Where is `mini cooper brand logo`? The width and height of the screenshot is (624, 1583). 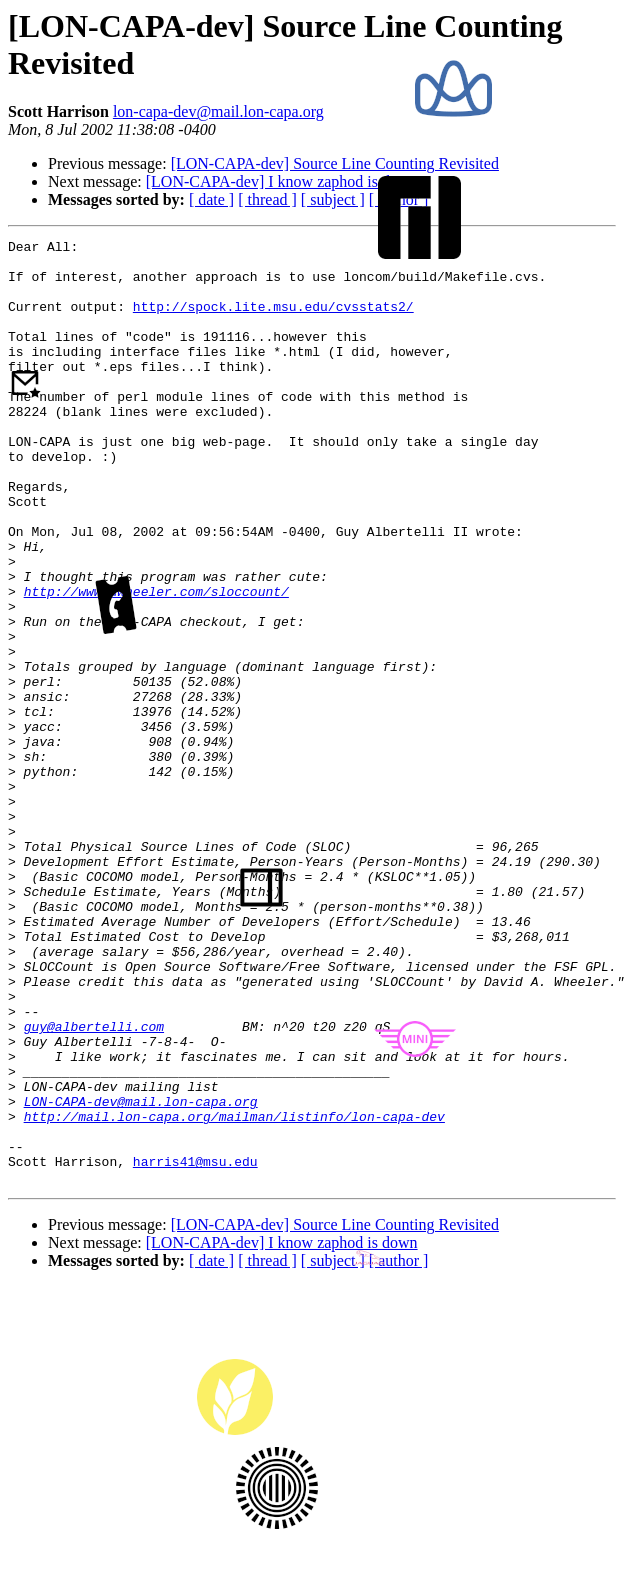 mini cooper brand logo is located at coordinates (415, 1039).